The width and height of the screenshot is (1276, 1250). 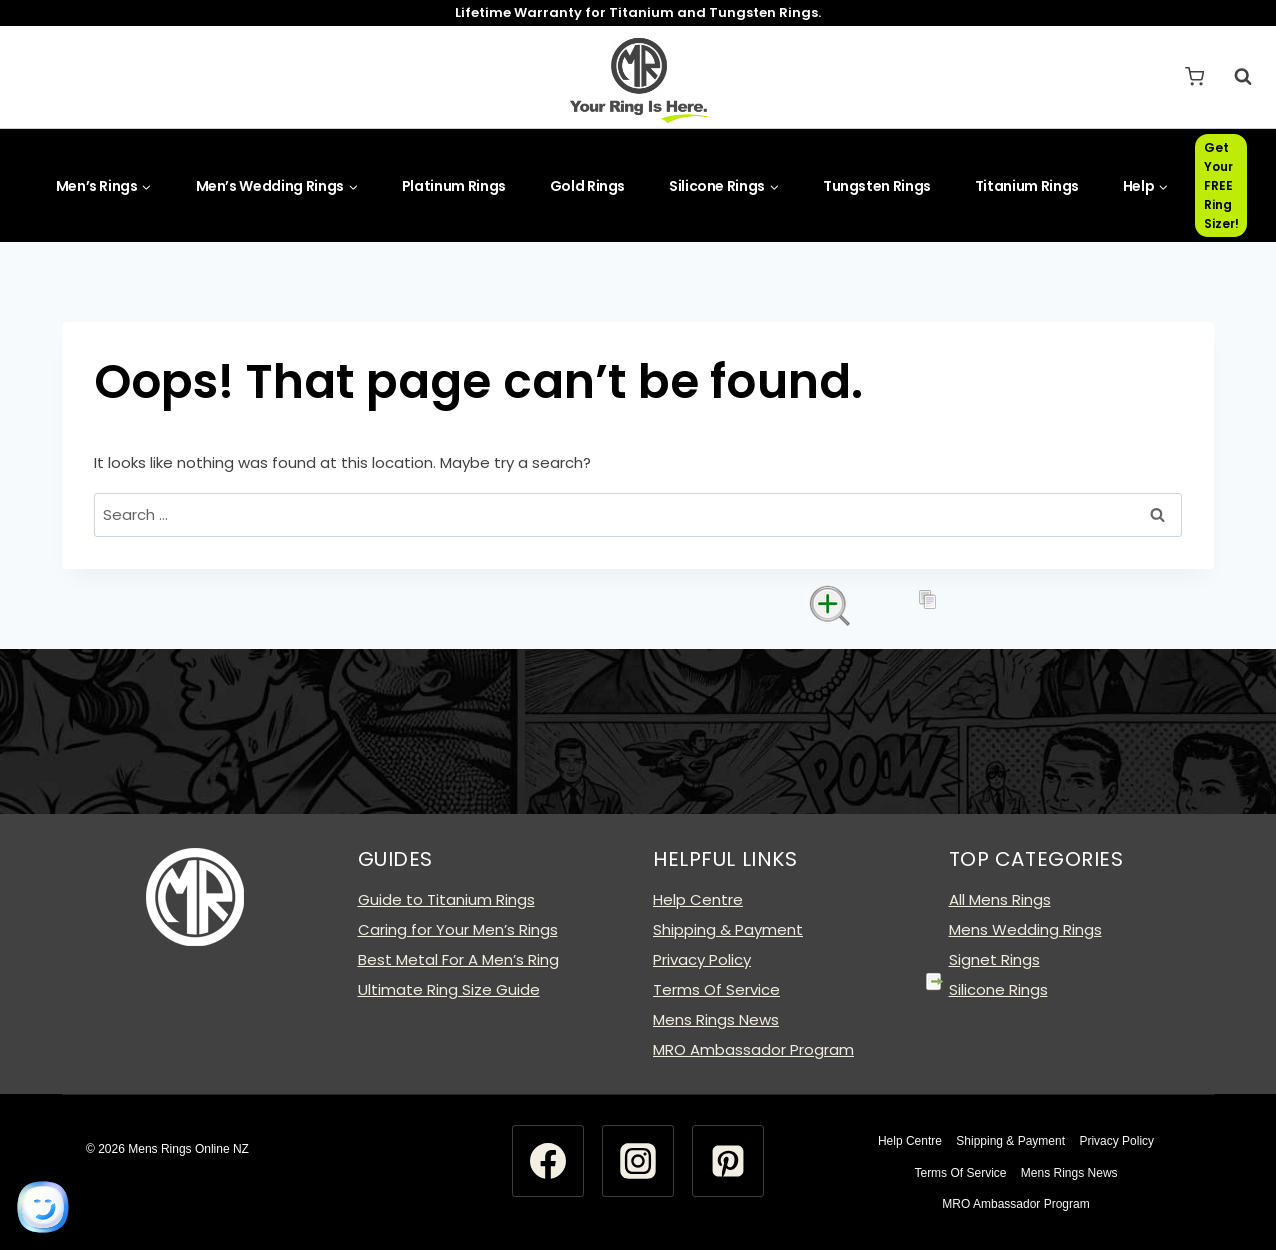 I want to click on zoom in on the current view, so click(x=830, y=606).